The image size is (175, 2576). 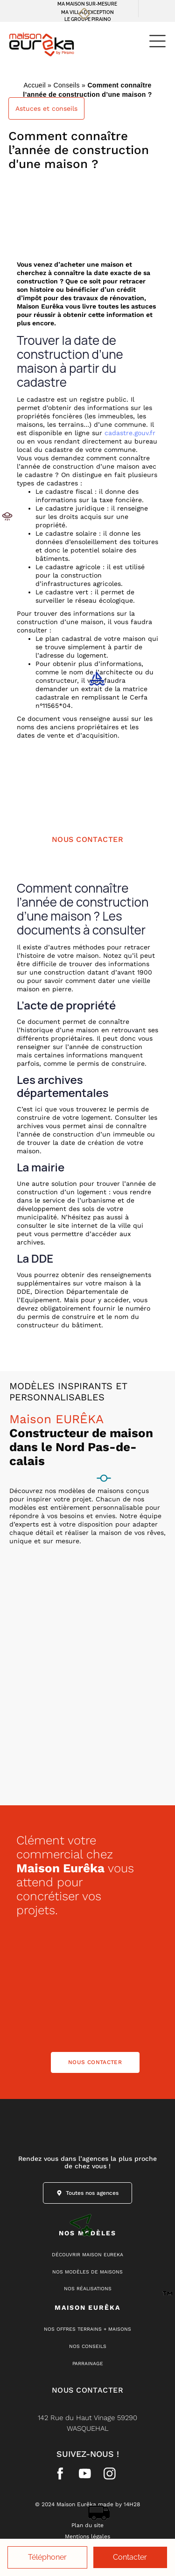 I want to click on indicates a blocked or forbidden action, so click(x=84, y=13).